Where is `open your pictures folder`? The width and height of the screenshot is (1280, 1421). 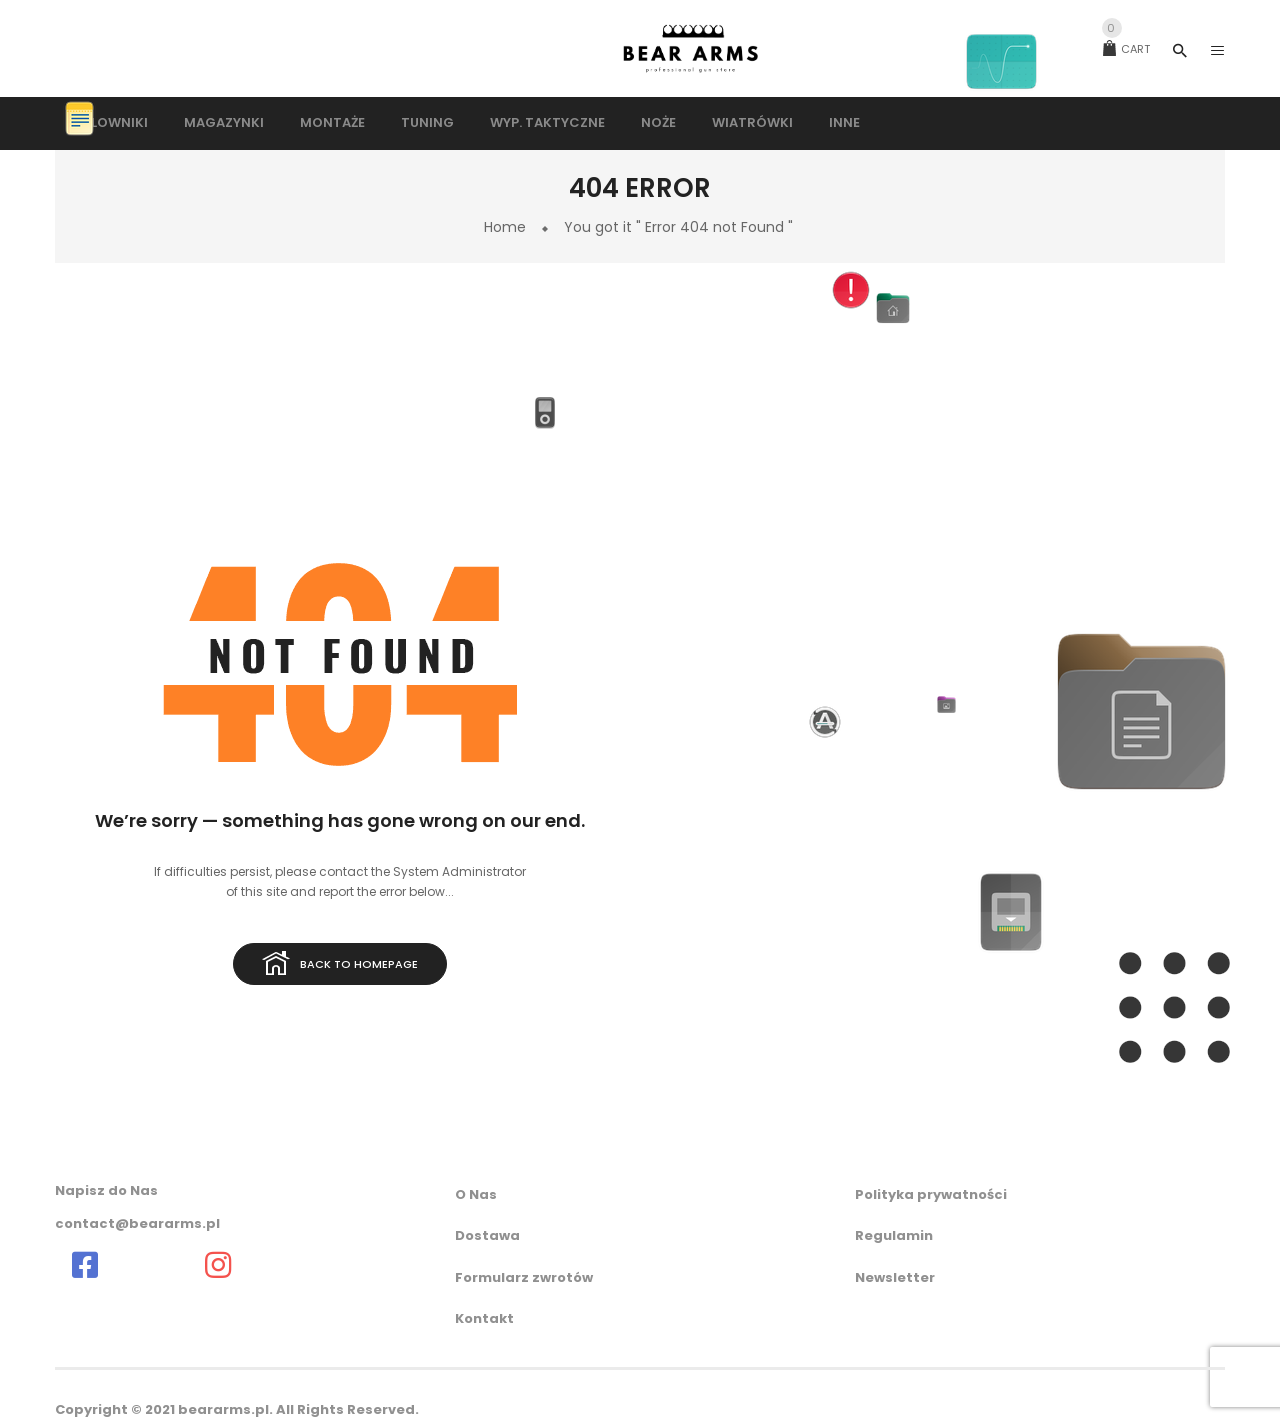 open your pictures folder is located at coordinates (946, 704).